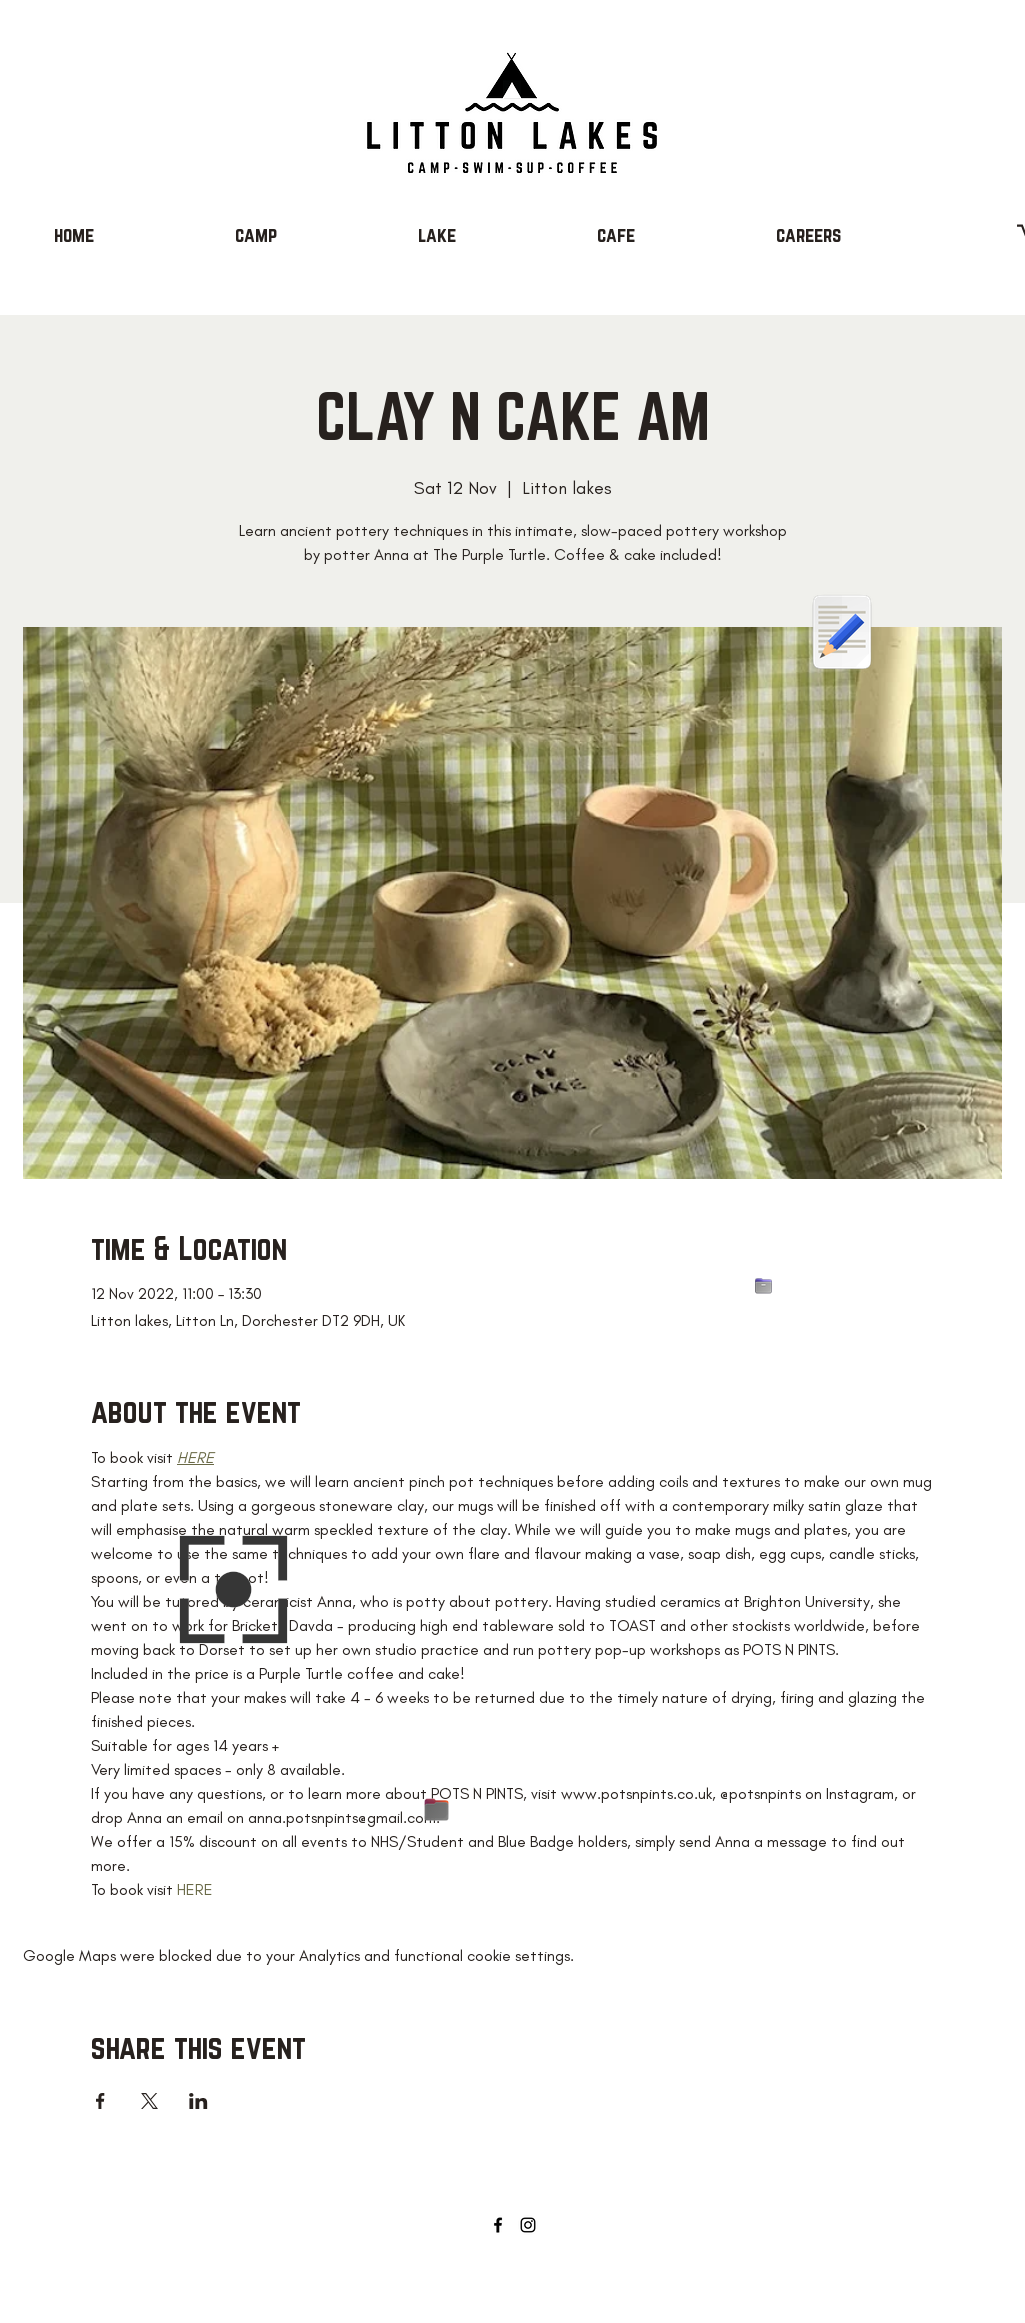  I want to click on open the software learning or tutorial app, so click(842, 632).